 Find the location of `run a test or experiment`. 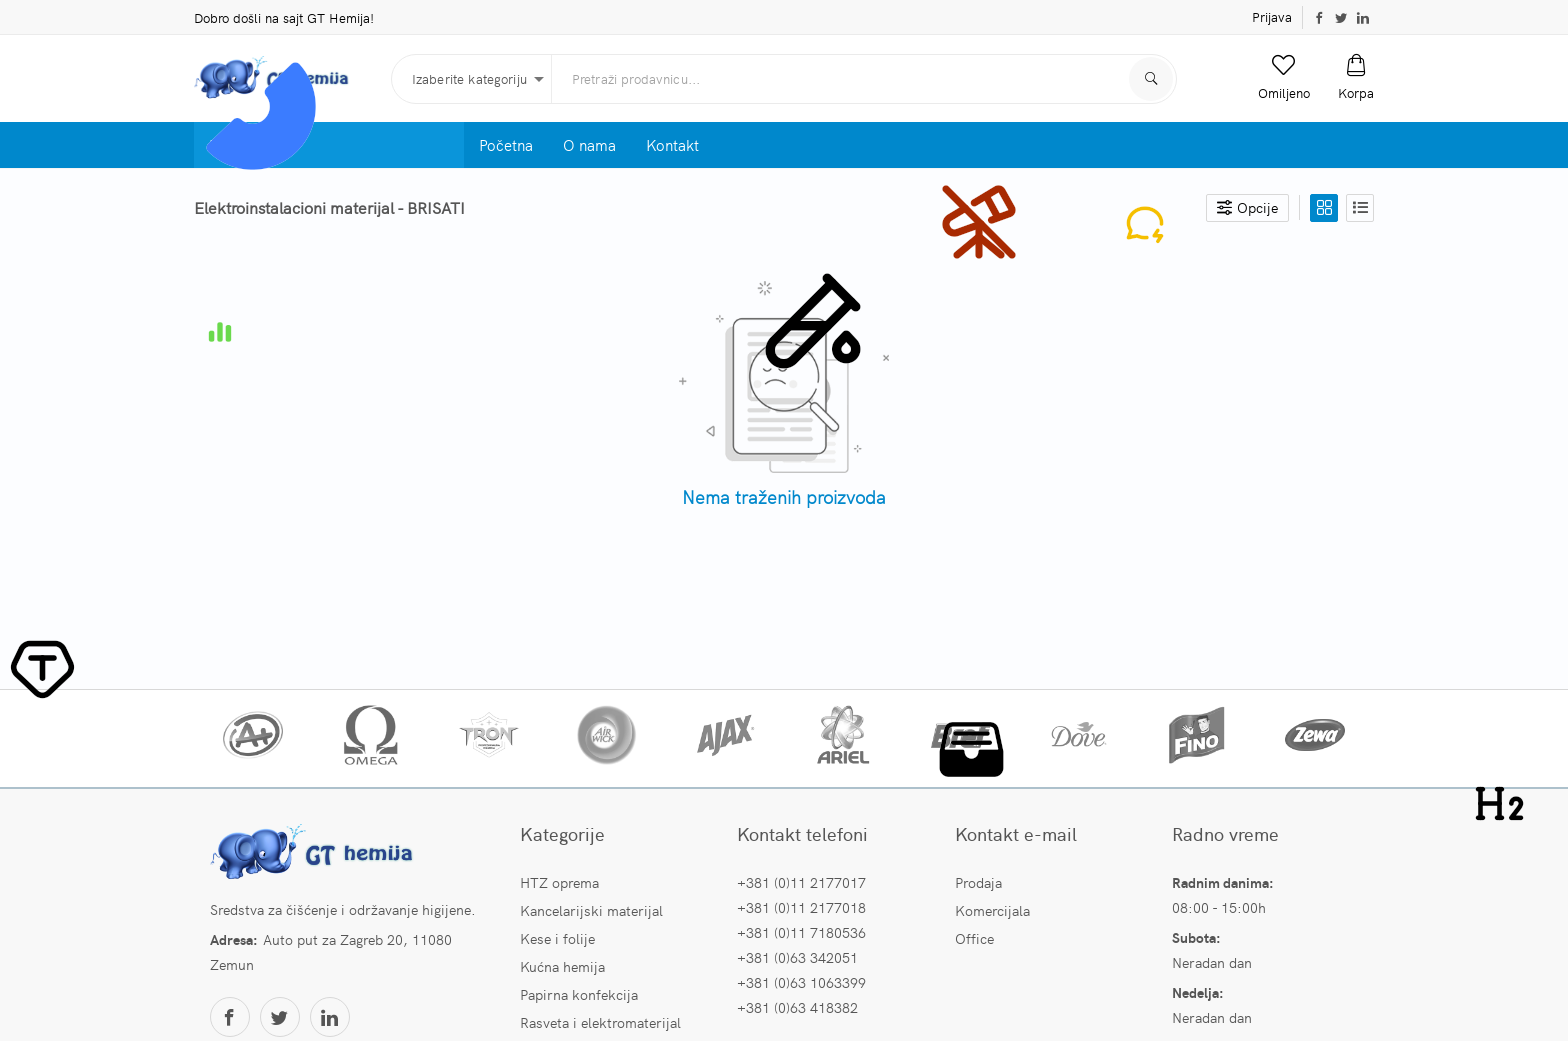

run a test or experiment is located at coordinates (813, 321).